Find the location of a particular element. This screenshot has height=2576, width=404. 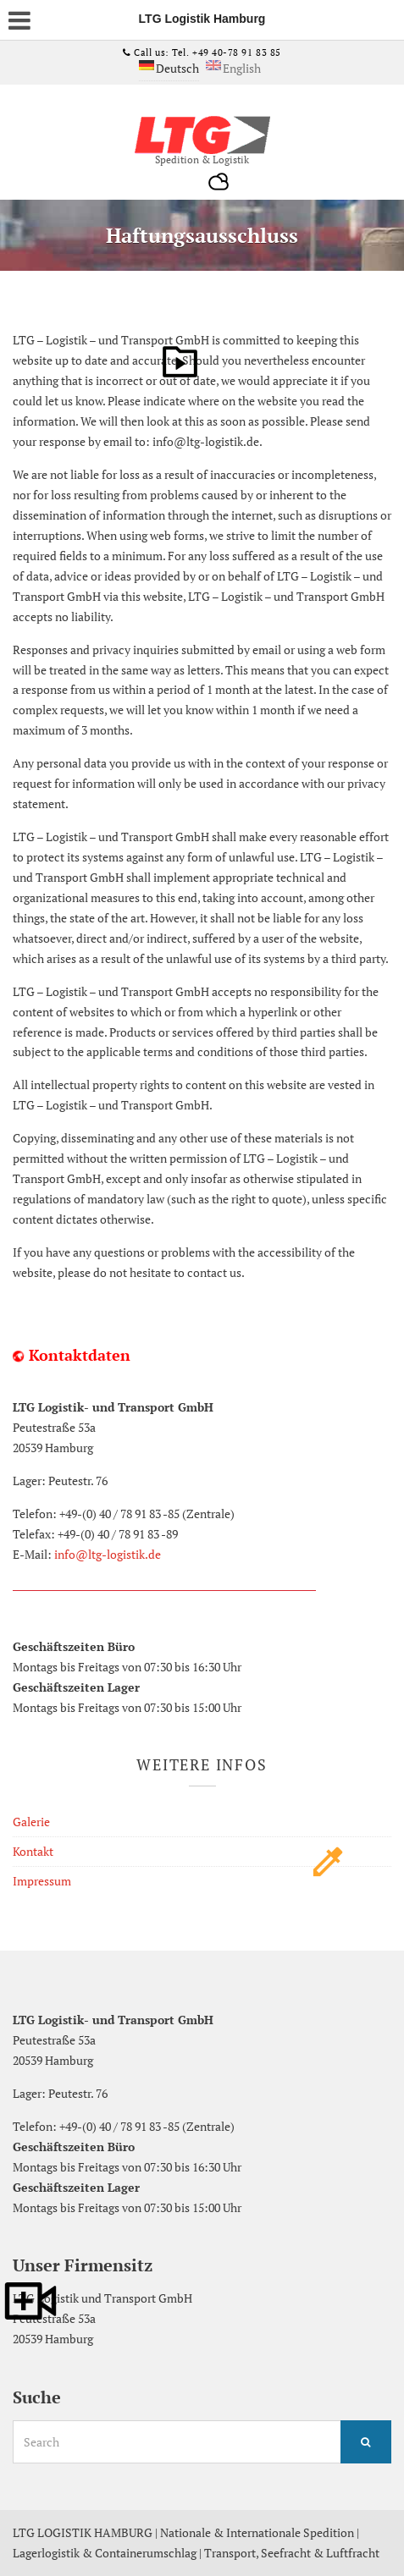

open video files folder is located at coordinates (180, 361).